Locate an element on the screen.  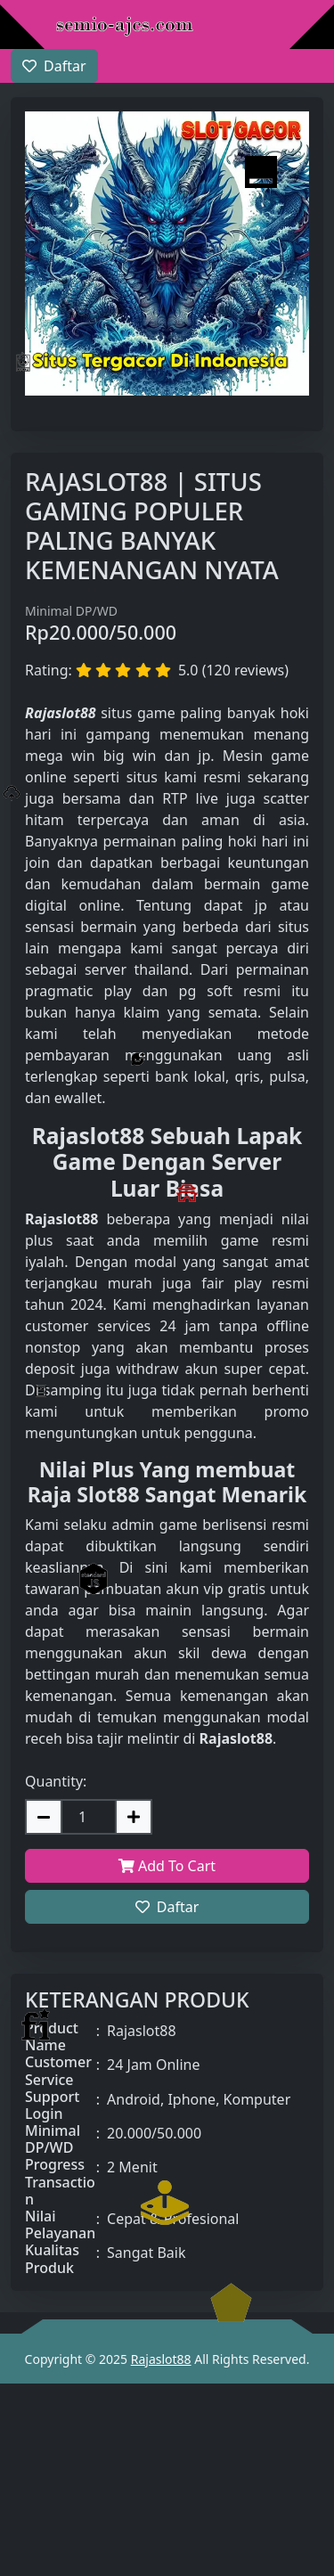
open Apple Arcade gaming service is located at coordinates (165, 2203).